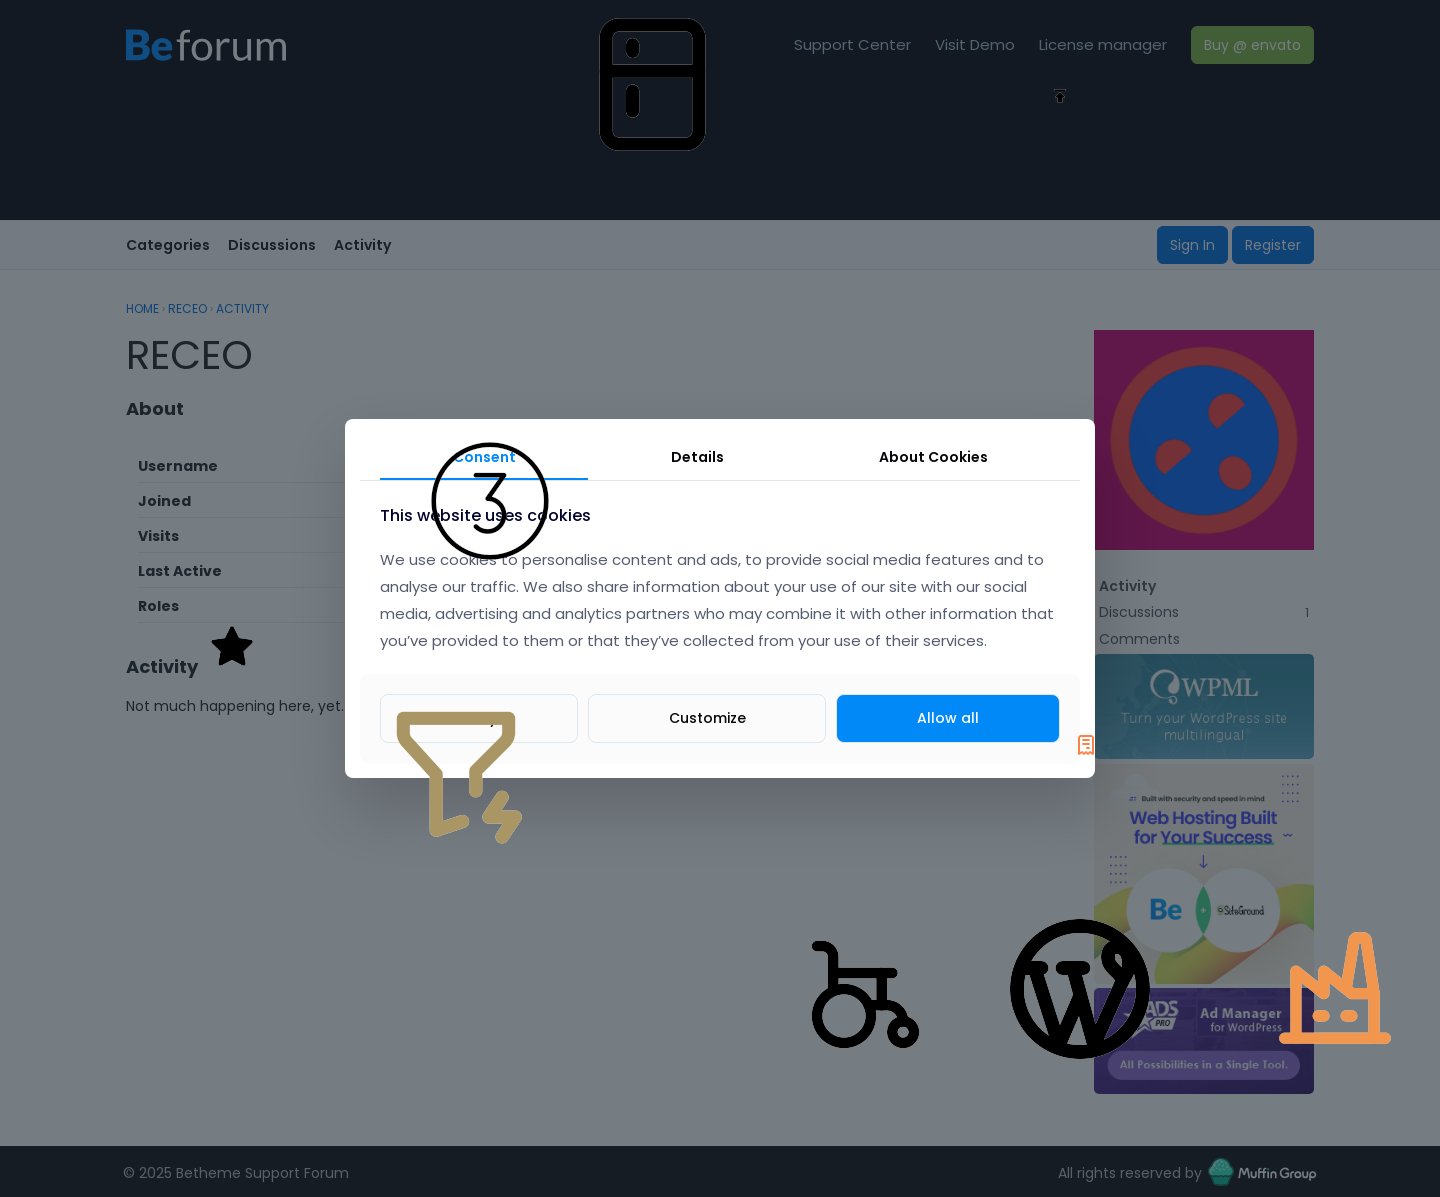  I want to click on indicates step three in a multi-step process, so click(490, 501).